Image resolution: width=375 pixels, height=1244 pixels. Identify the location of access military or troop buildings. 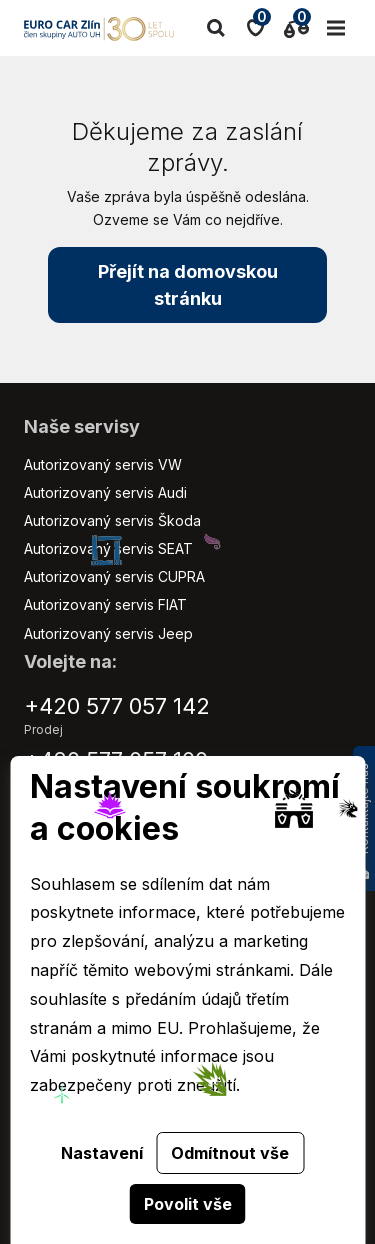
(294, 809).